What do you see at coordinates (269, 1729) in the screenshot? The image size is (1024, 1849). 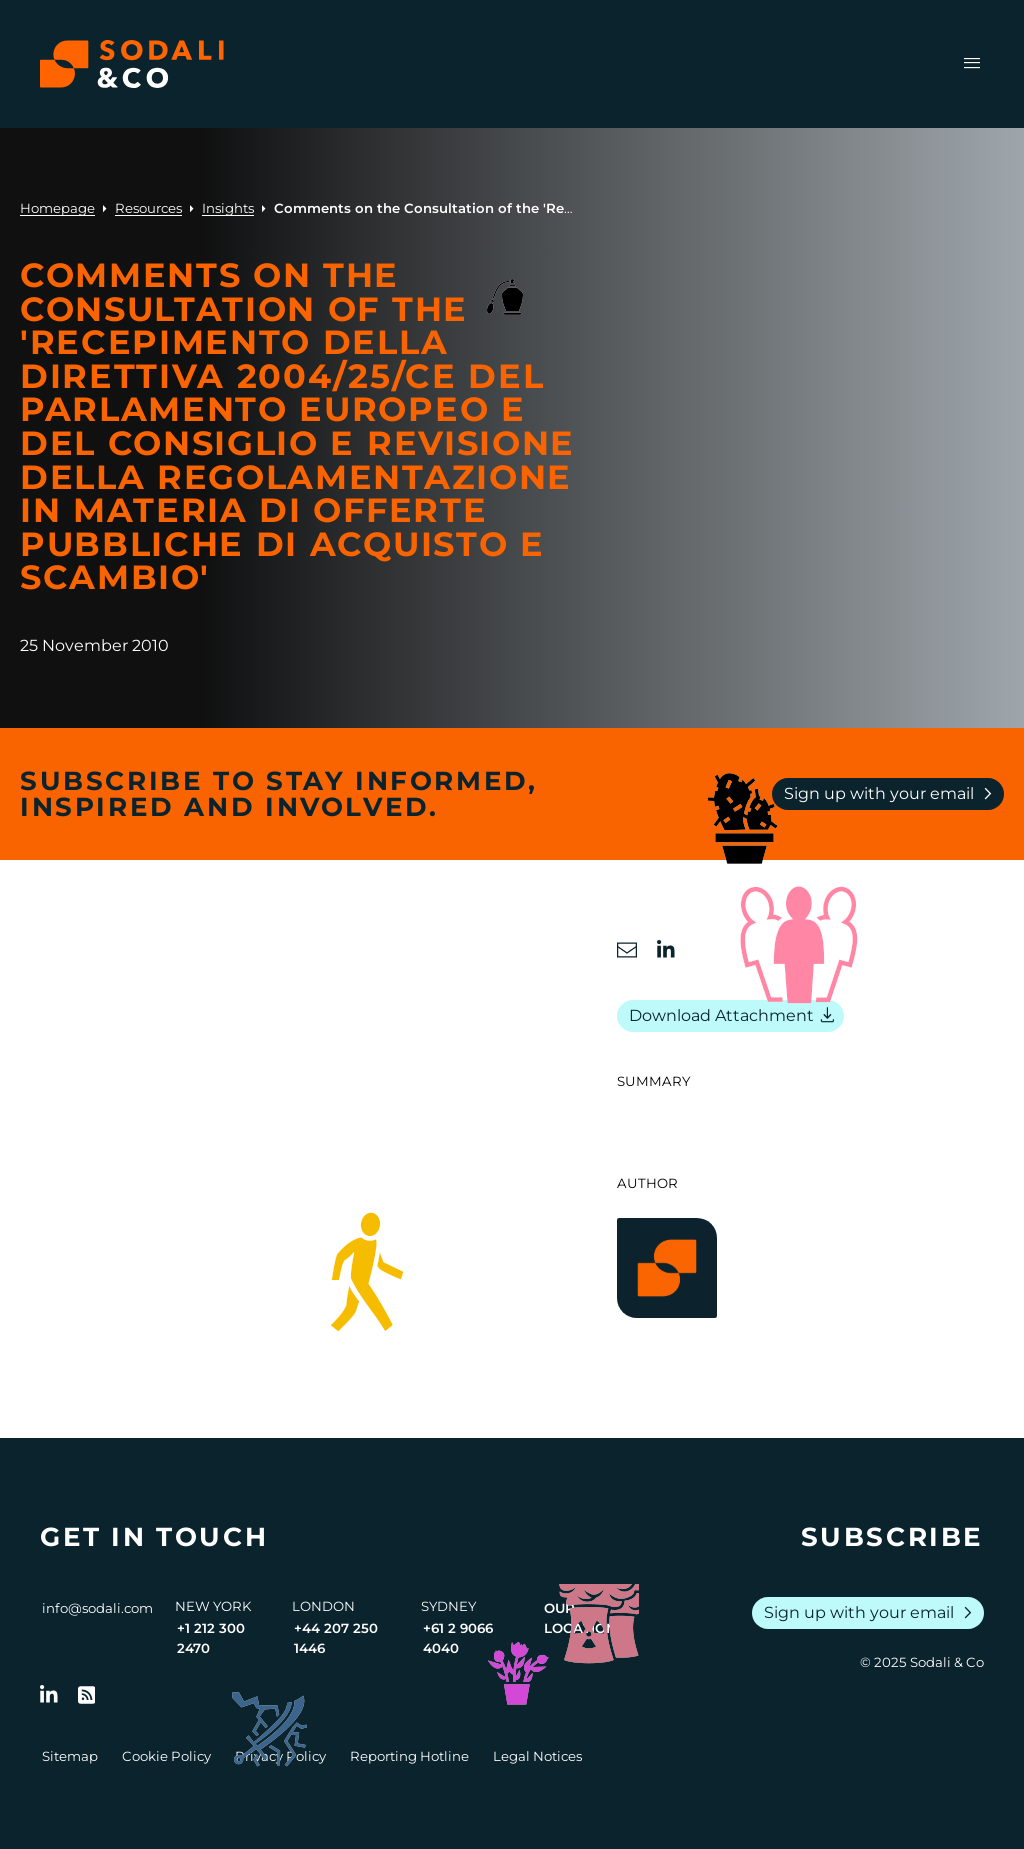 I see `activate lightning sword ability` at bounding box center [269, 1729].